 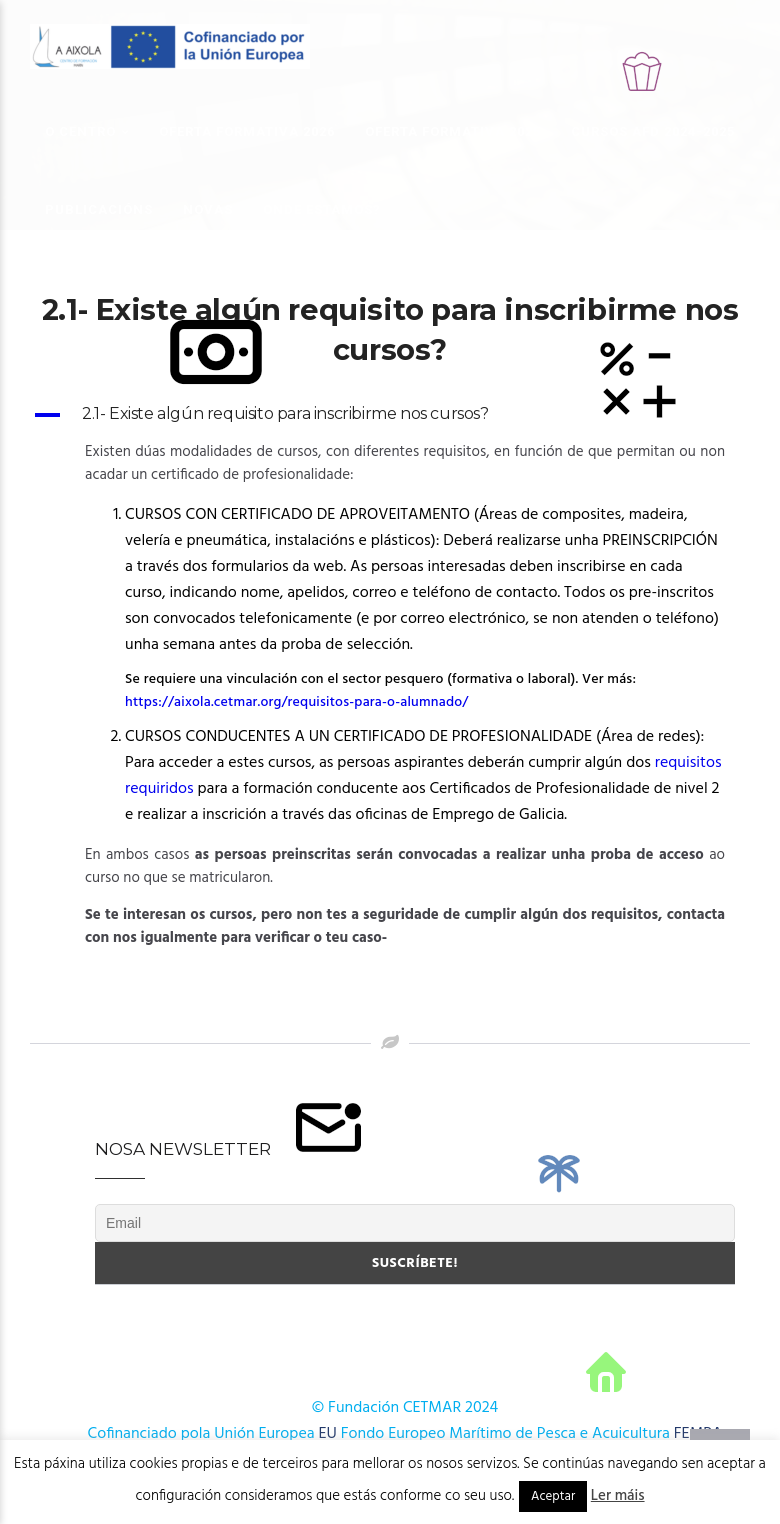 I want to click on indicates unread messages or notifications, so click(x=328, y=1127).